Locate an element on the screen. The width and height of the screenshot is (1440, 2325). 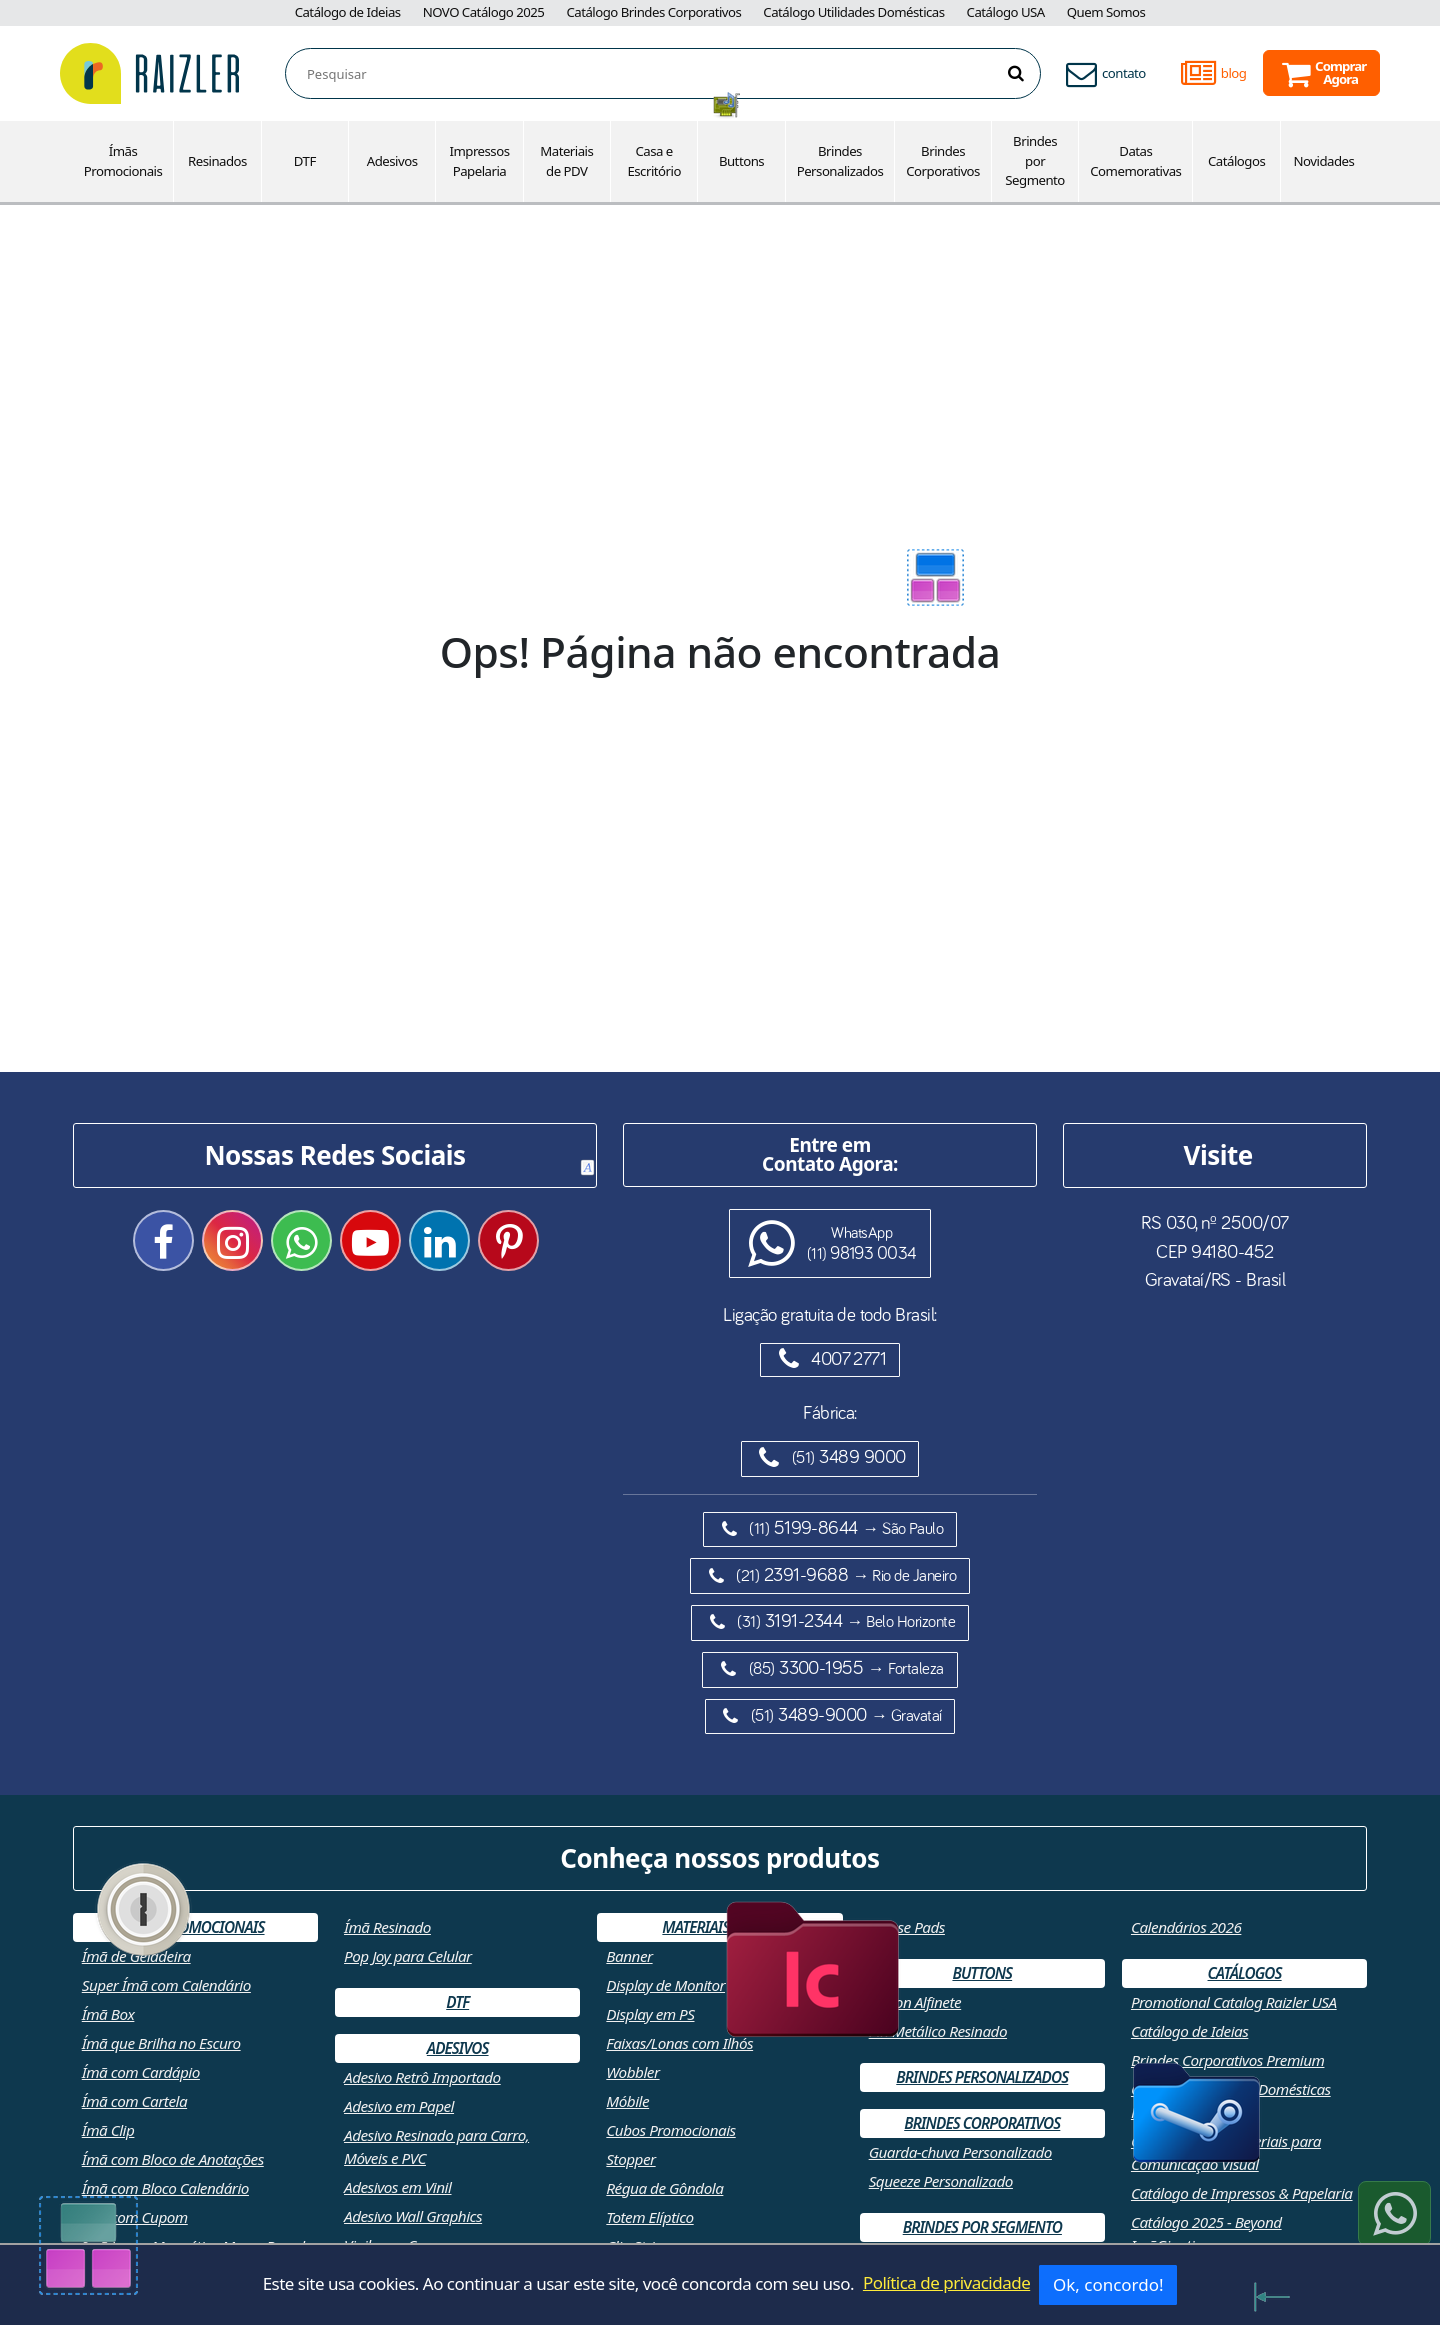
select all items in the current view is located at coordinates (88, 2245).